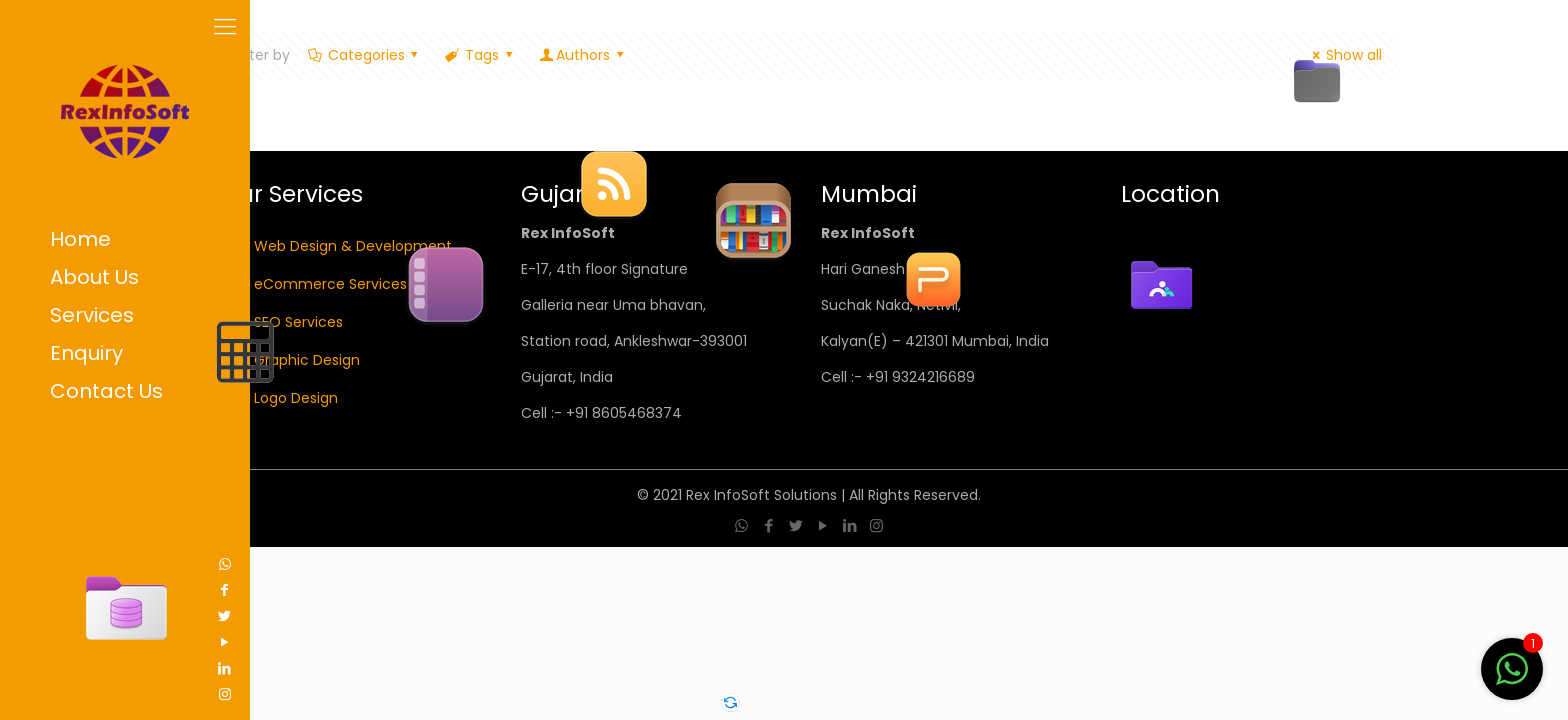  Describe the element at coordinates (614, 185) in the screenshot. I see `access RSS feed settings` at that location.